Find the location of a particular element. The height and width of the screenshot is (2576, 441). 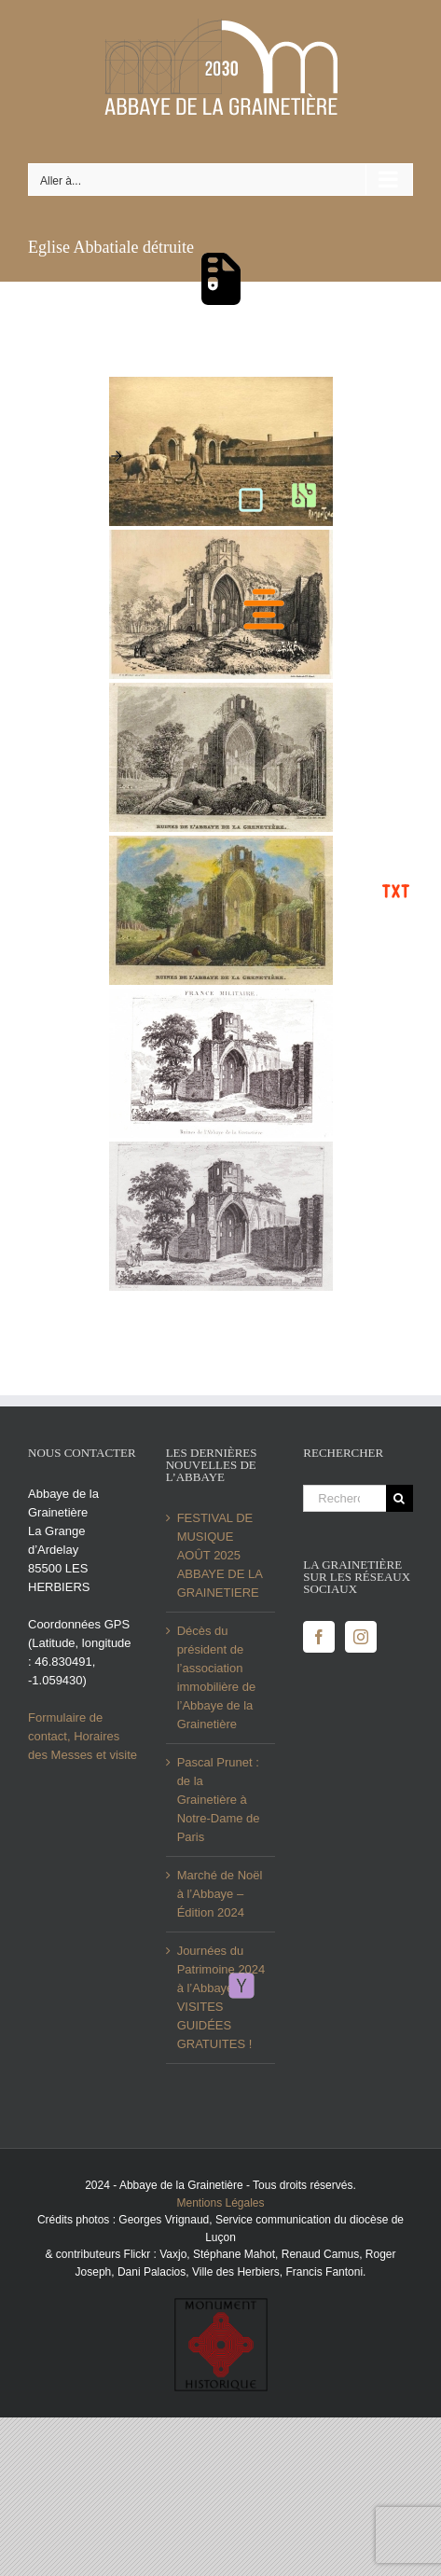

center align text is located at coordinates (264, 609).